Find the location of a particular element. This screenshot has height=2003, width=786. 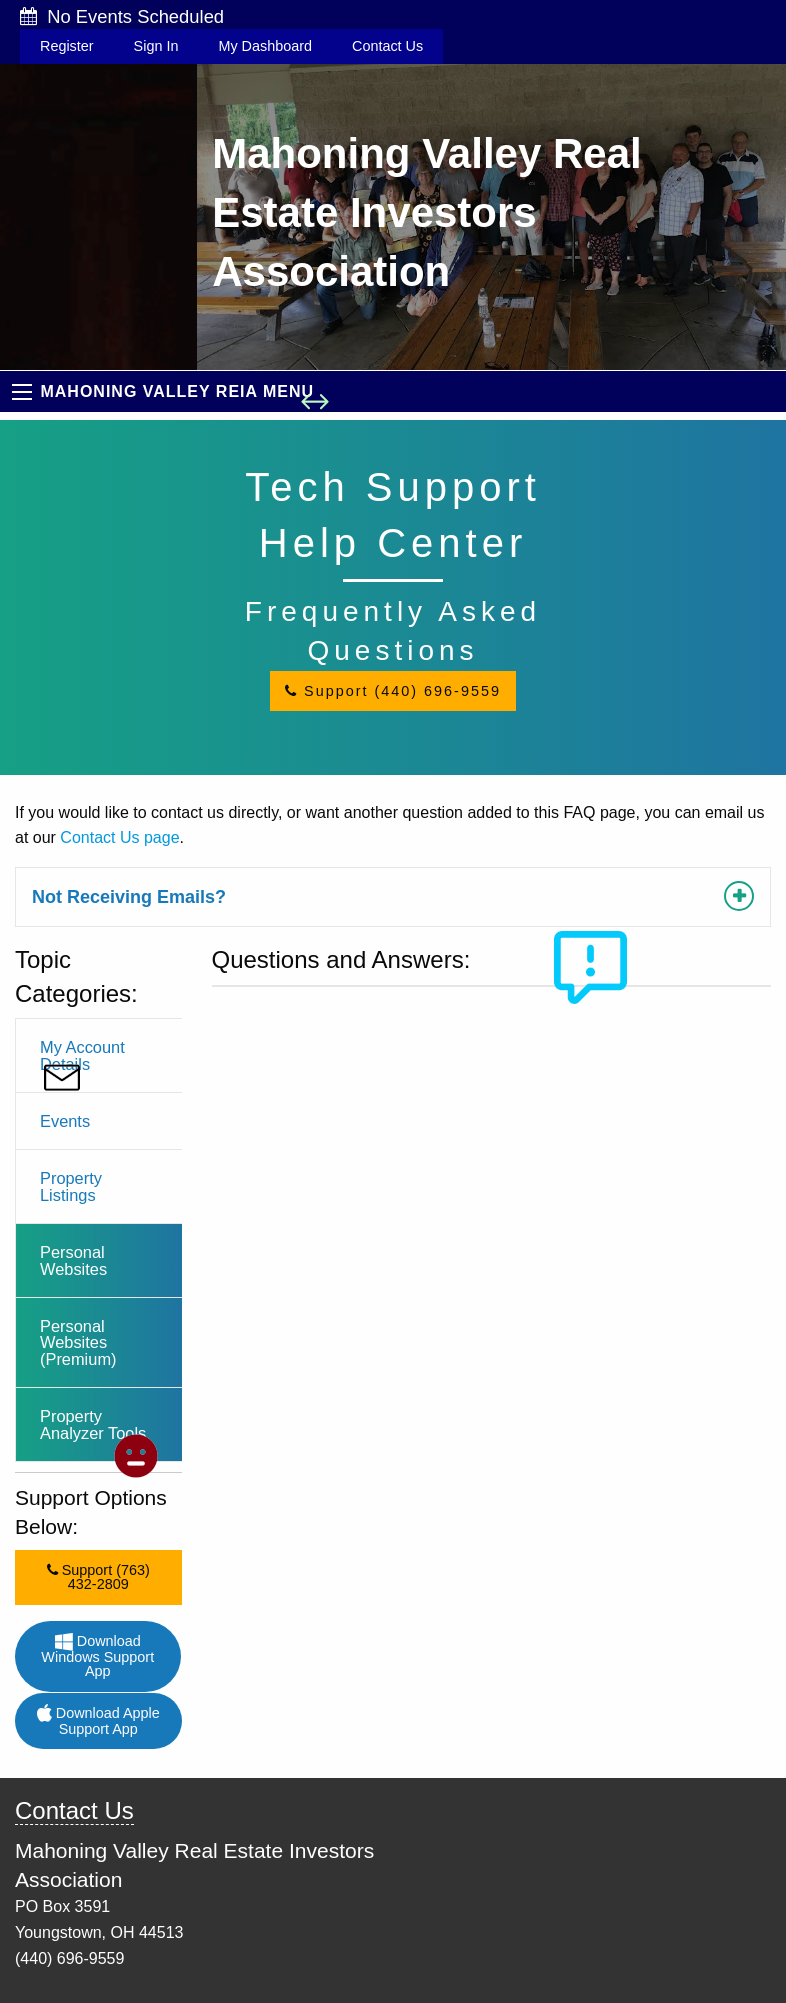

open your inbox is located at coordinates (62, 1078).